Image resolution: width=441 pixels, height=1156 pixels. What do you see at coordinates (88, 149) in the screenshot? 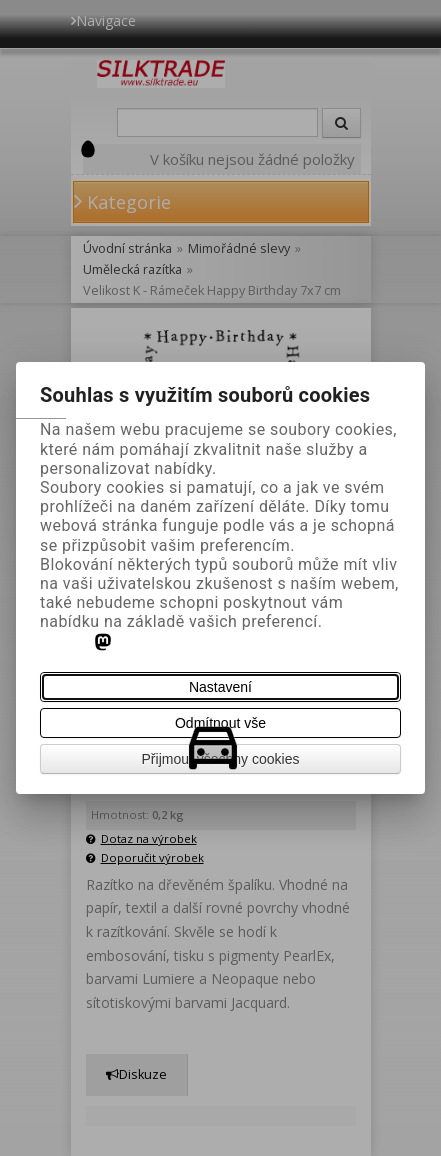
I see `indicates egg or egg-related content` at bounding box center [88, 149].